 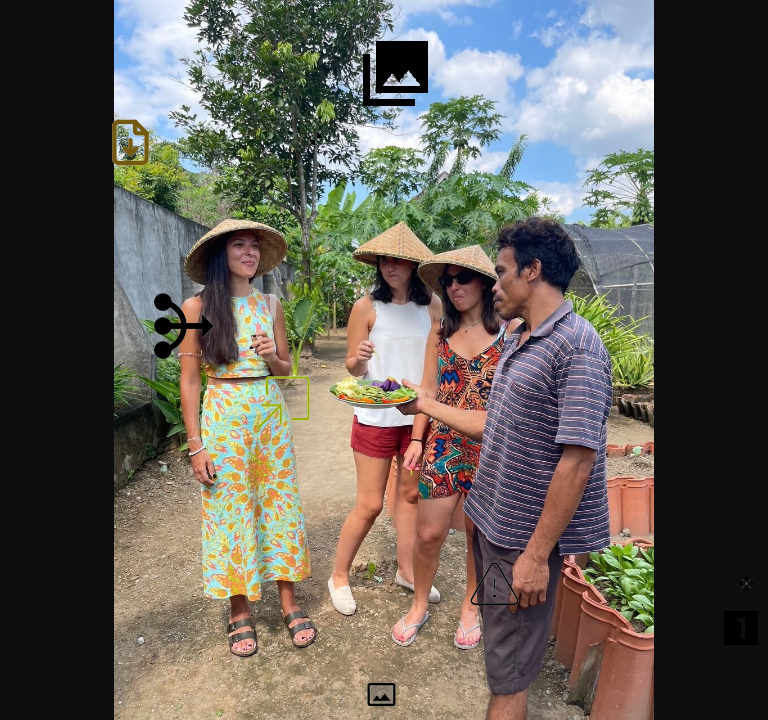 I want to click on manage ad mediation settings, so click(x=184, y=326).